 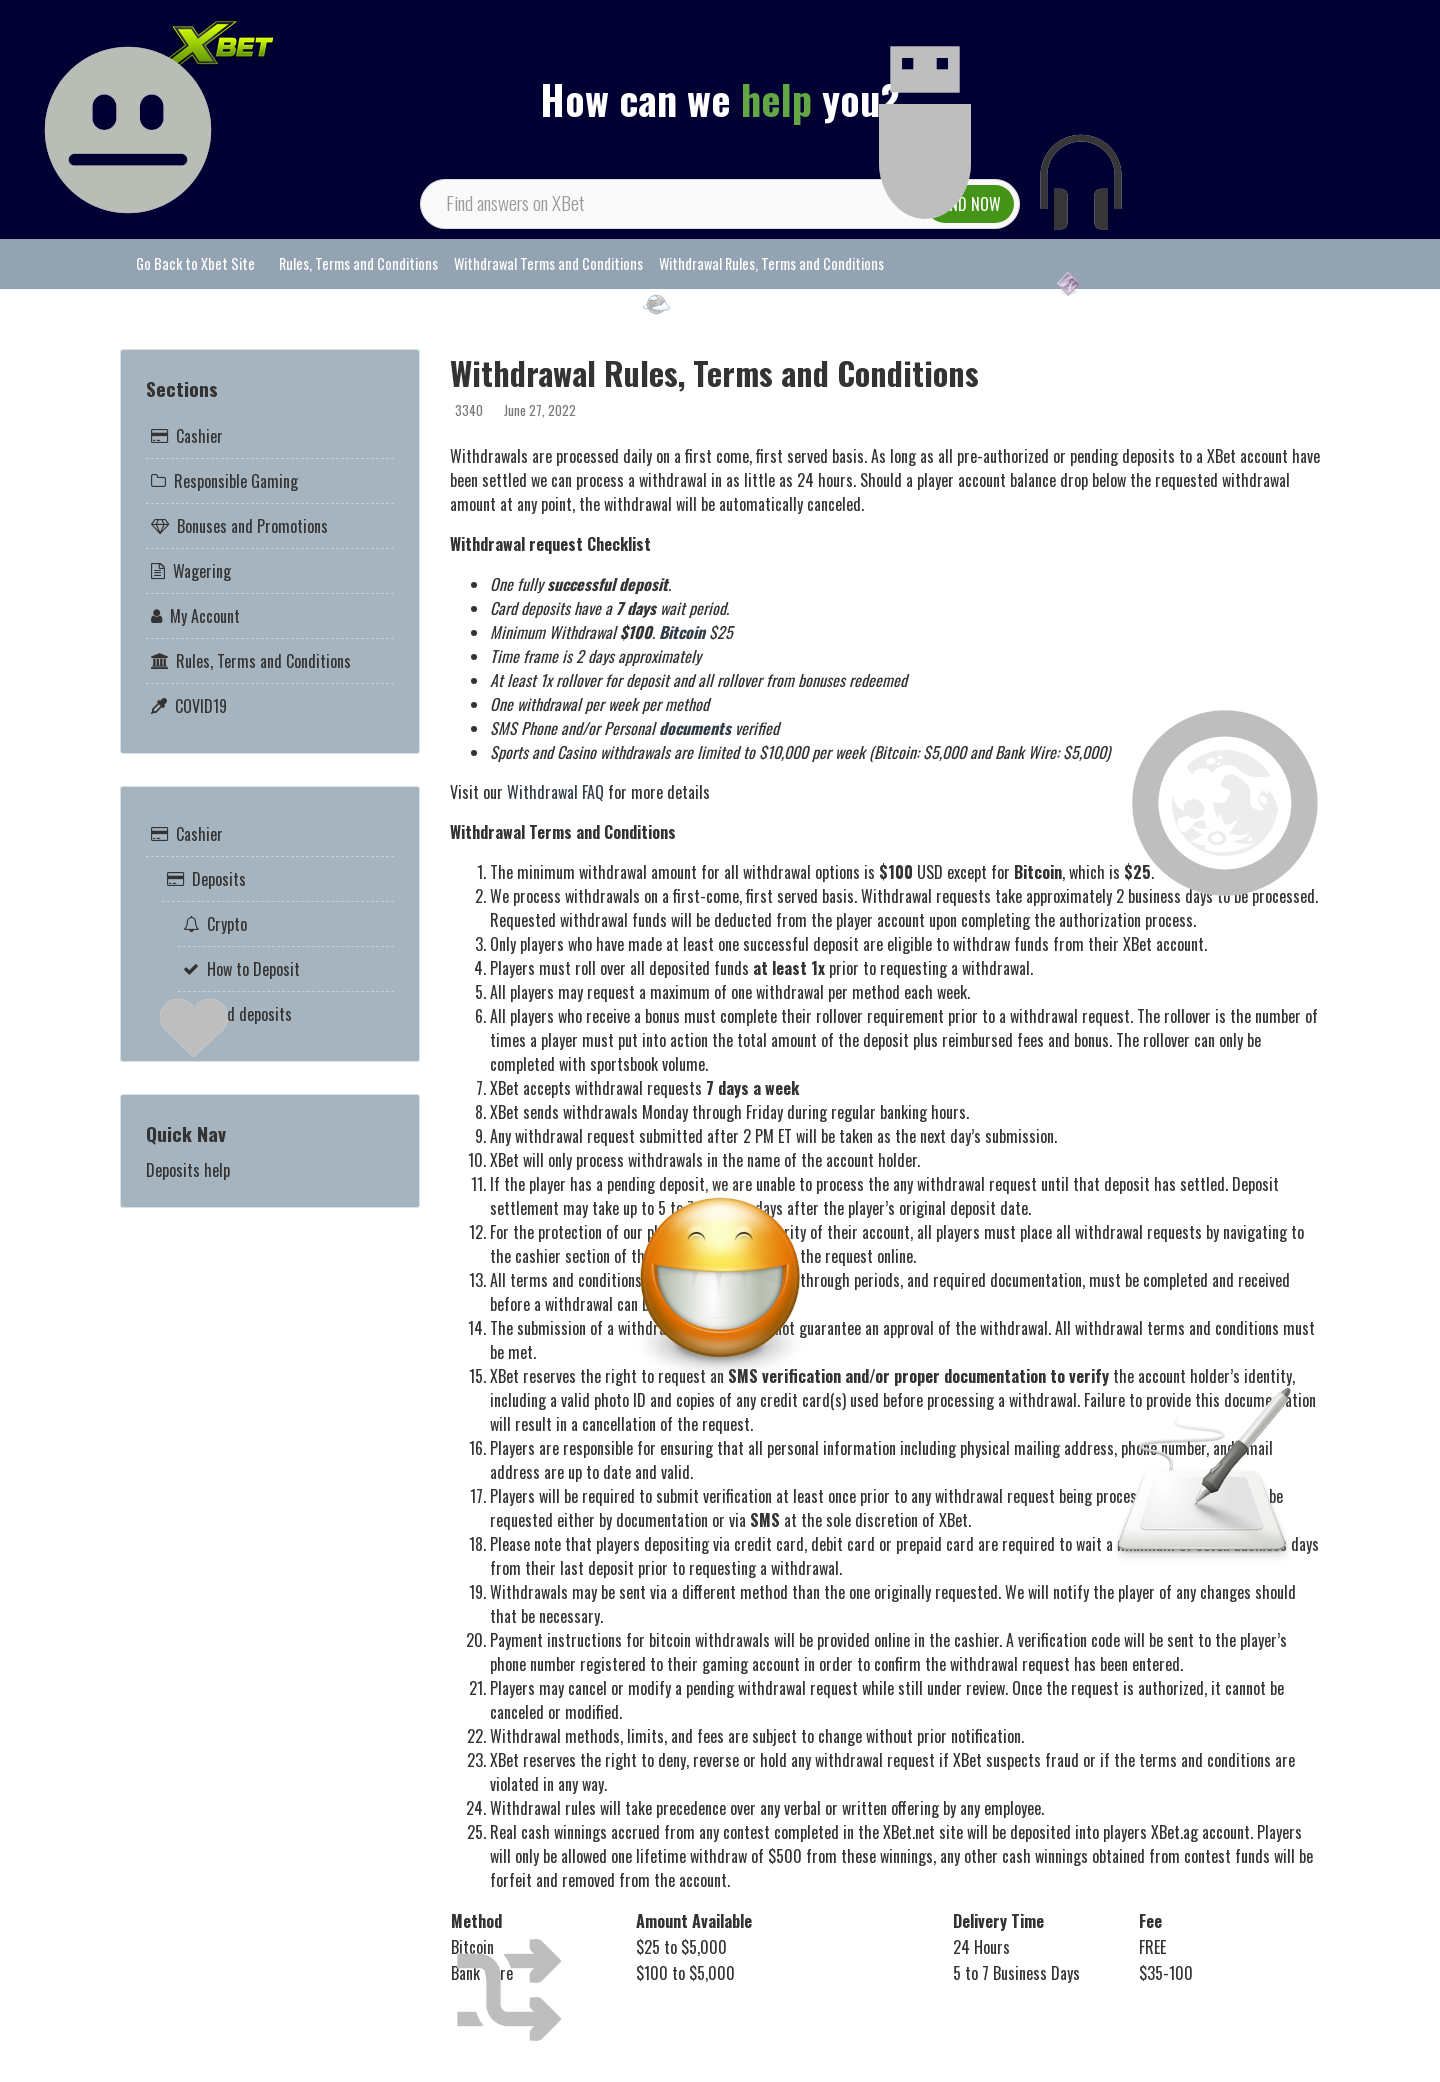 I want to click on indicates an executable program file, so click(x=1068, y=284).